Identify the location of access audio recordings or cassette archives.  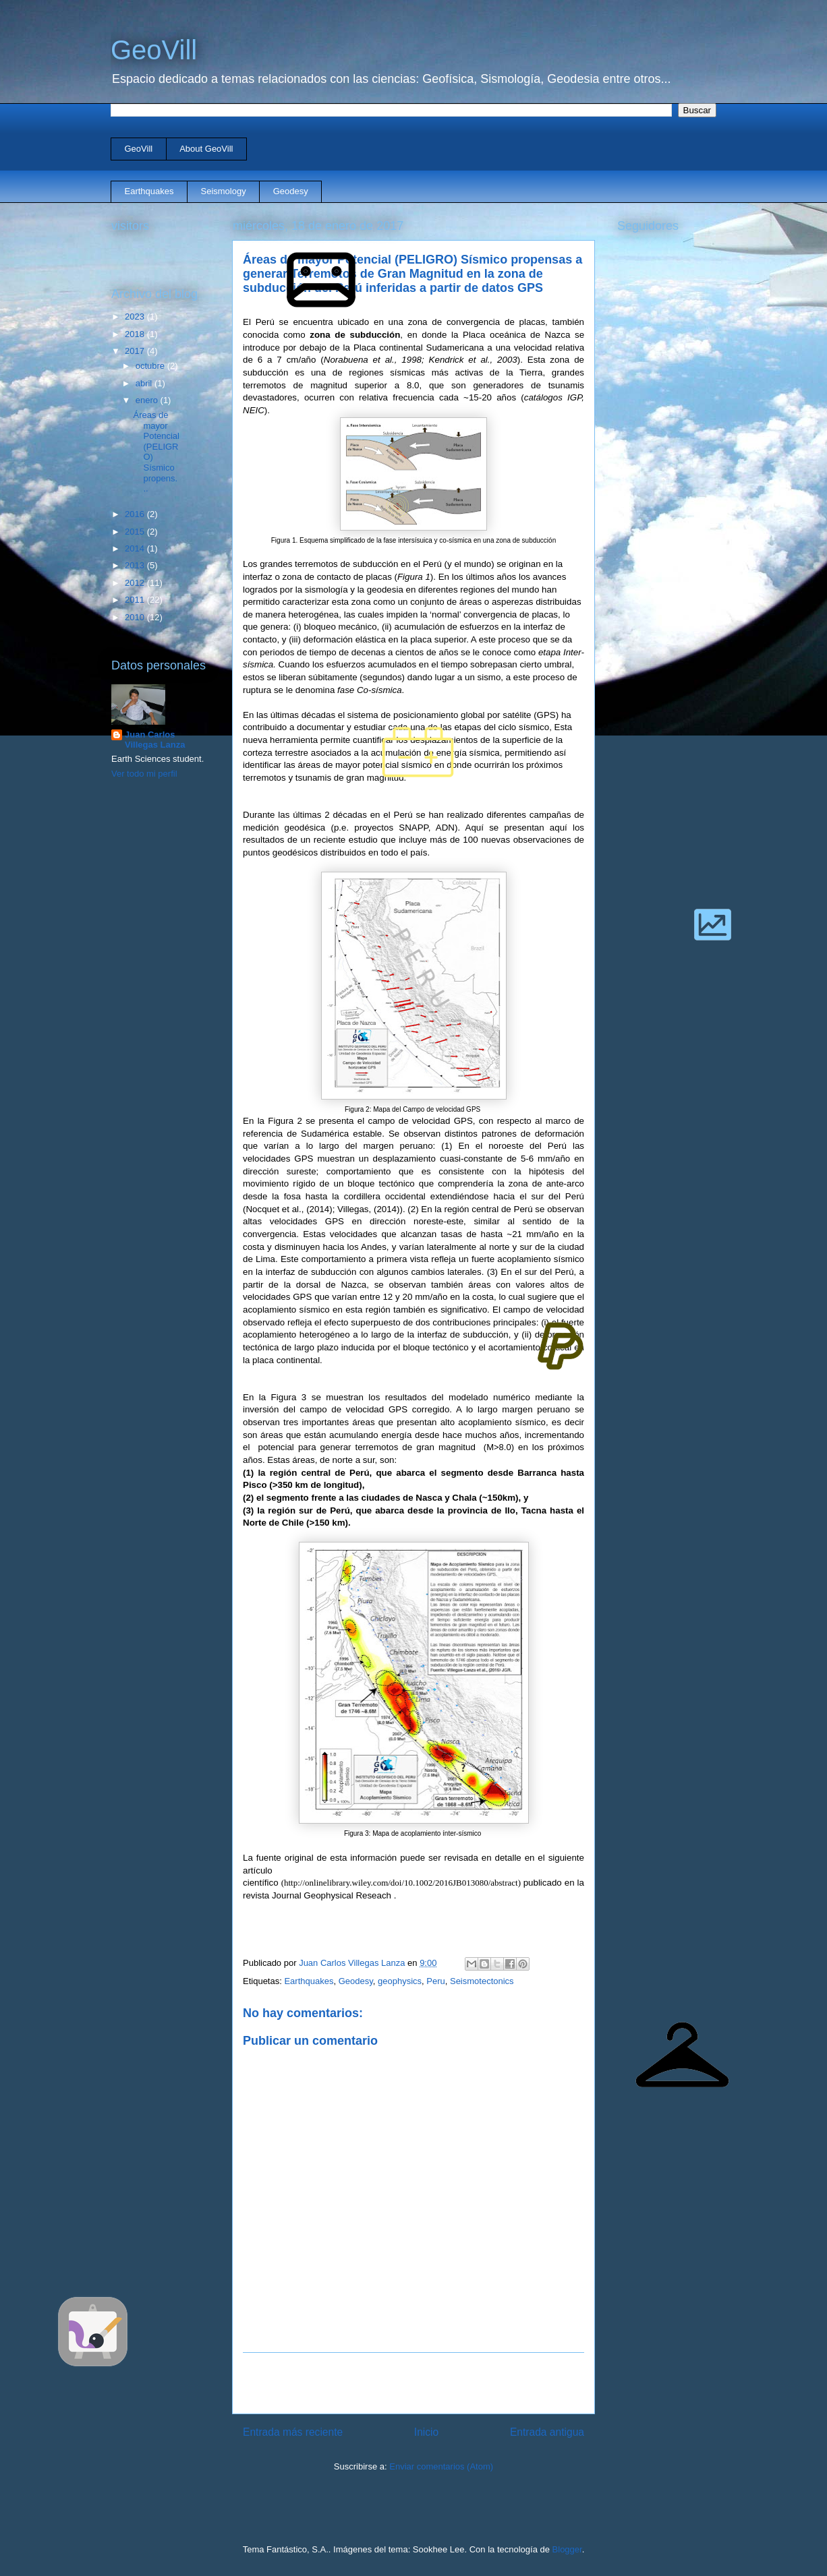
(321, 280).